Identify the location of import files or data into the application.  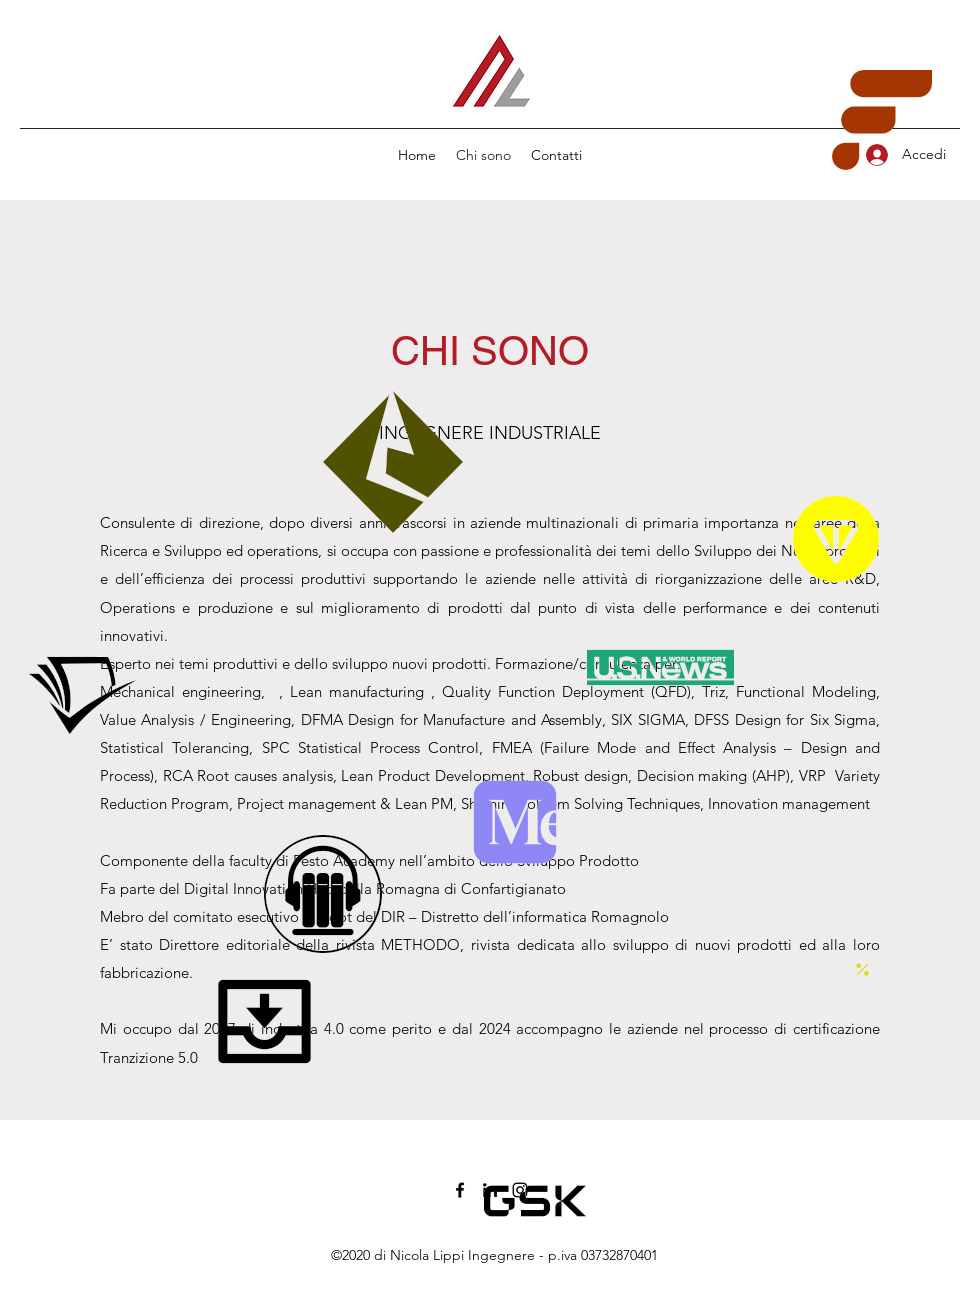
(264, 1021).